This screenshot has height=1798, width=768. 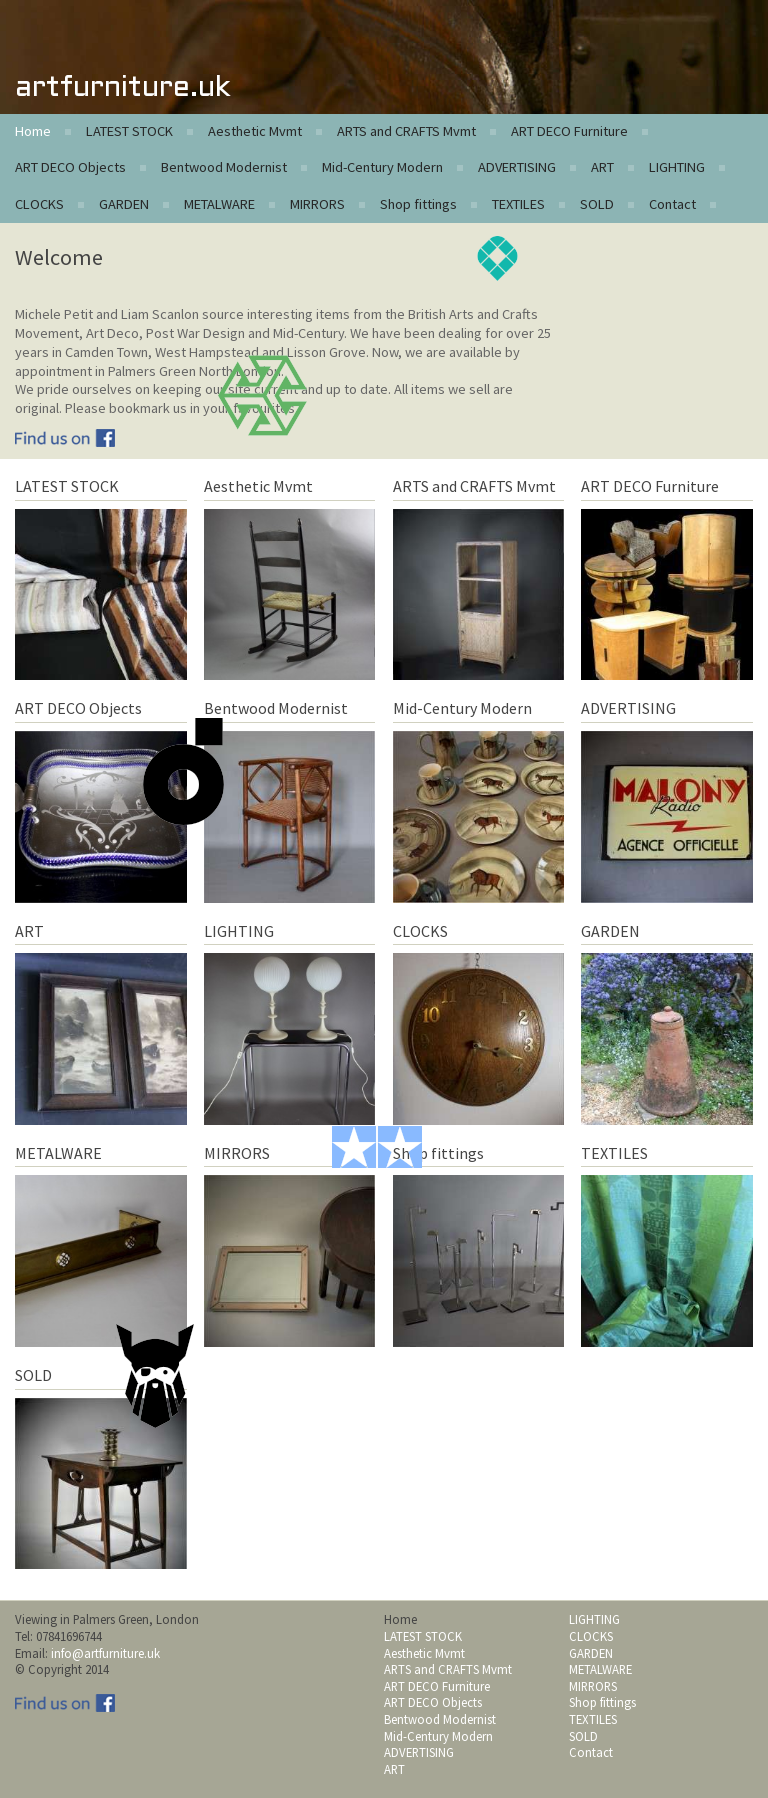 I want to click on visit the odin project website, so click(x=155, y=1376).